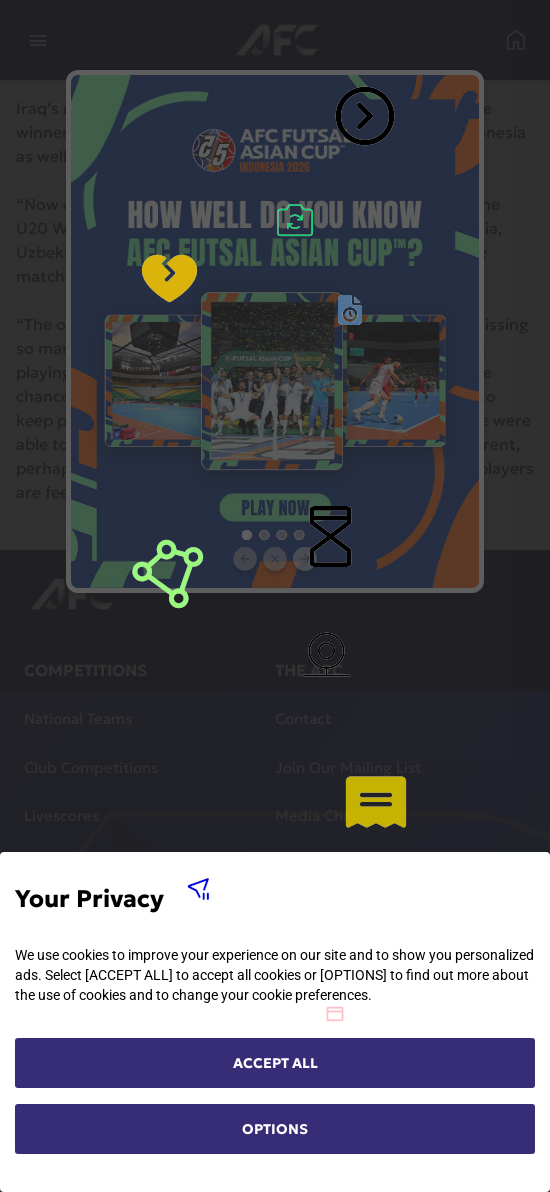 This screenshot has height=1192, width=550. I want to click on indicates a timer or countdown in progress, so click(330, 536).